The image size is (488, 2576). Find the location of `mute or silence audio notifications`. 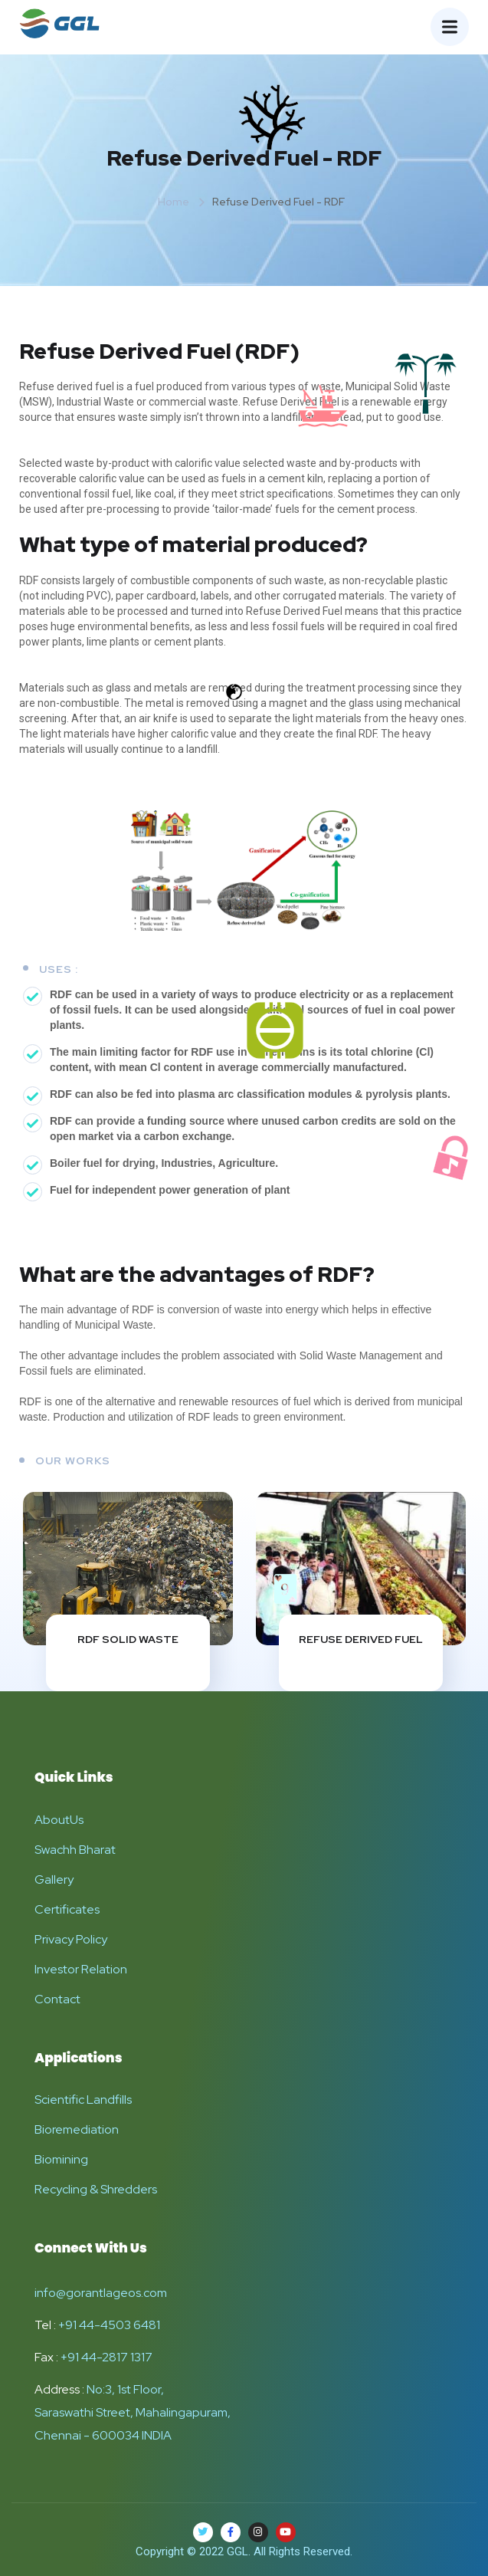

mute or silence audio notifications is located at coordinates (450, 1158).